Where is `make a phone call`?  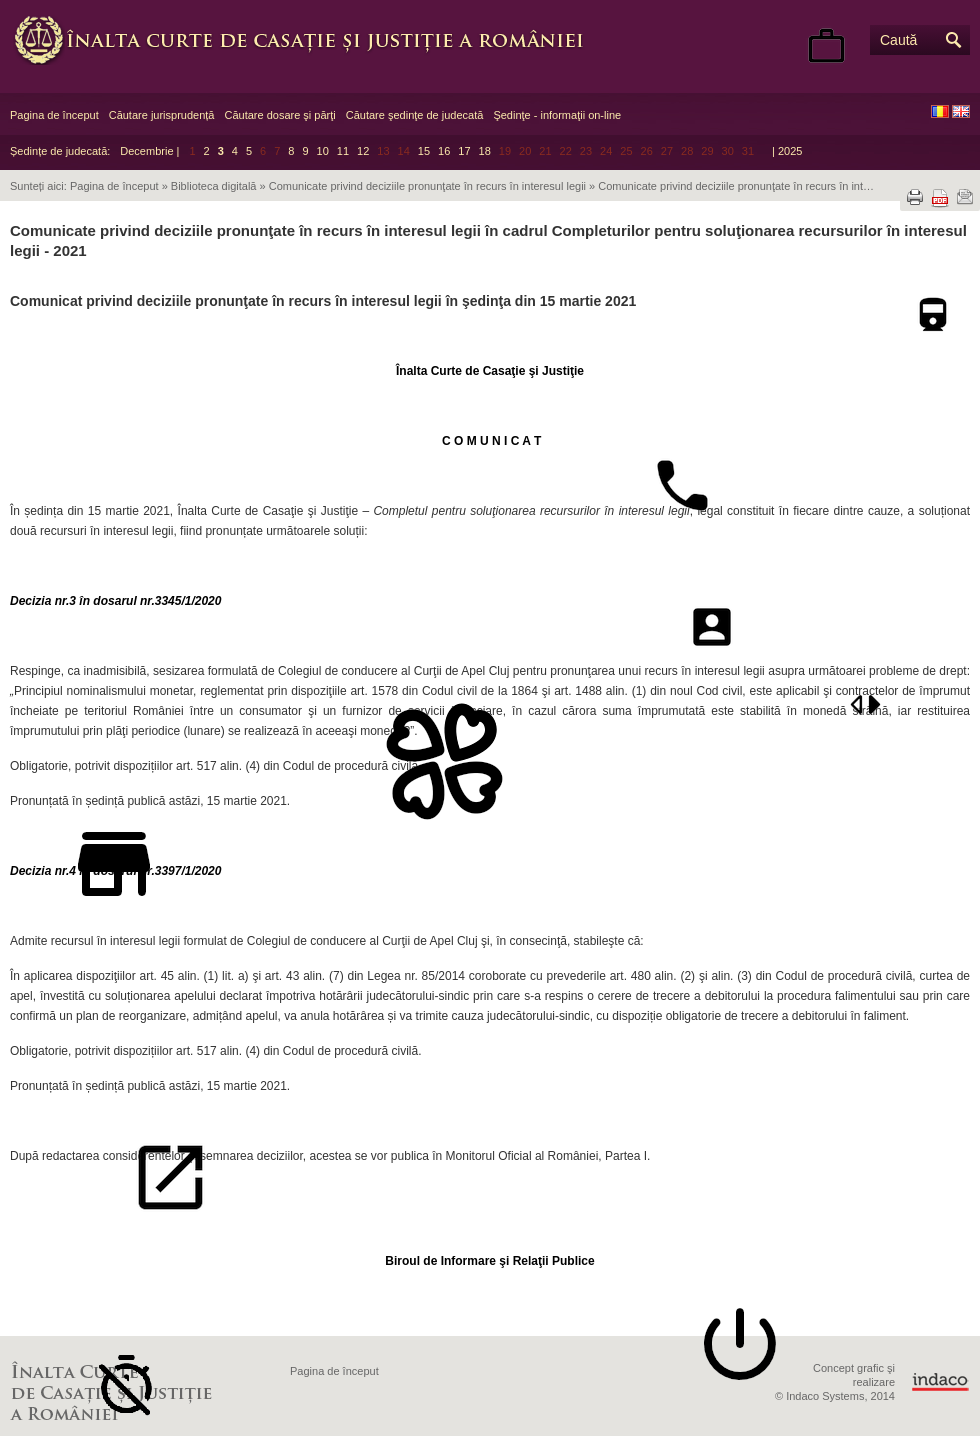 make a phone call is located at coordinates (682, 485).